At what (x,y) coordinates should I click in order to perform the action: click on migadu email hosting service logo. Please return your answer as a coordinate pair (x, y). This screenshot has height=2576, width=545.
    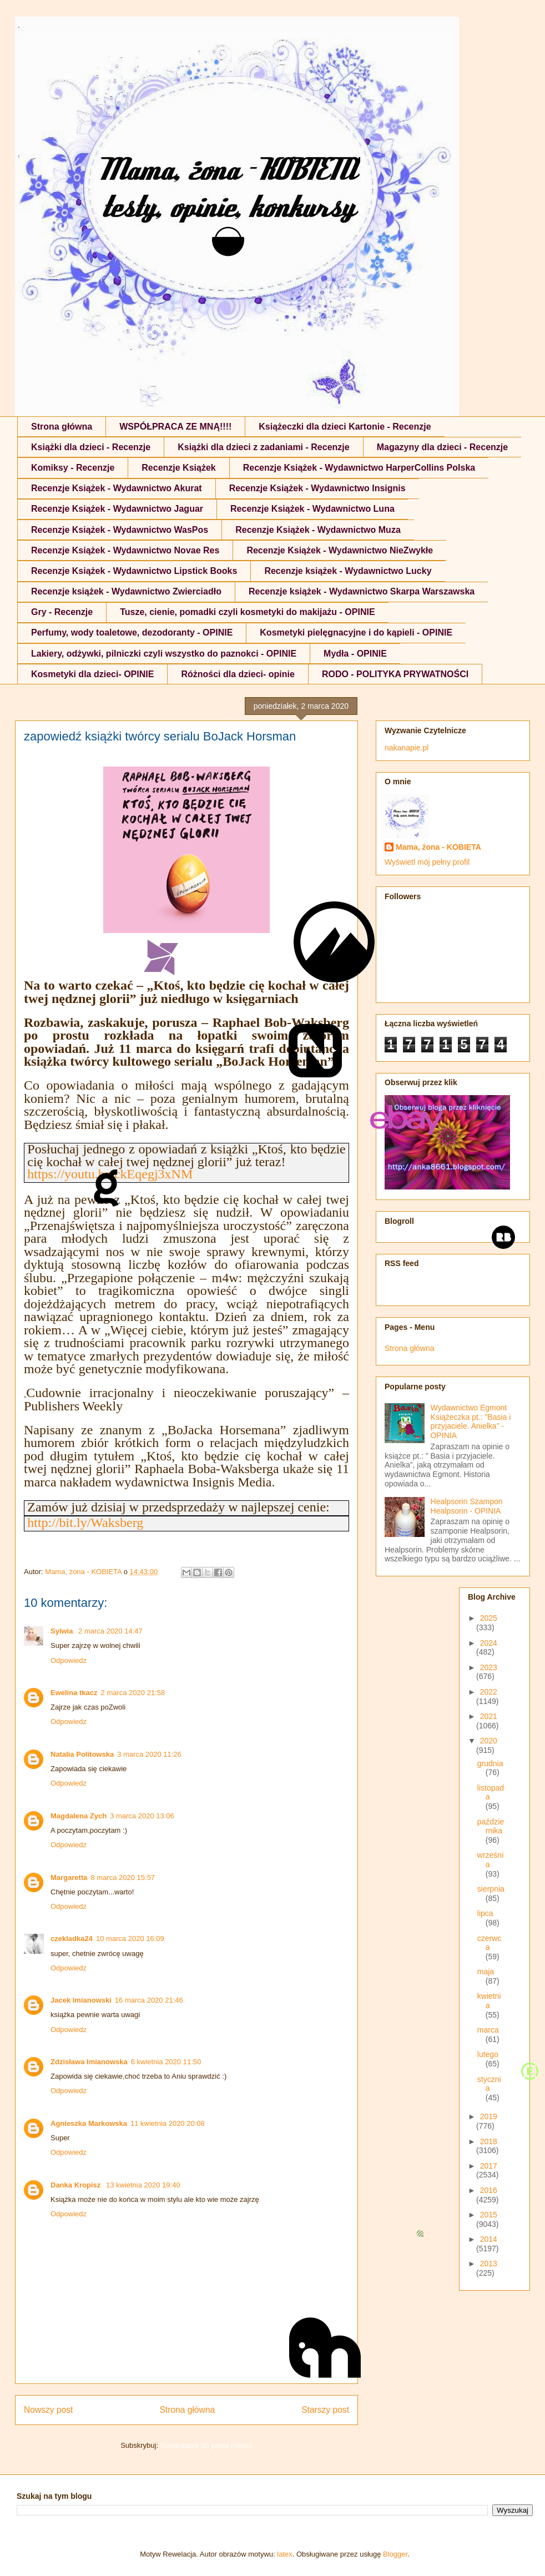
    Looking at the image, I should click on (325, 2347).